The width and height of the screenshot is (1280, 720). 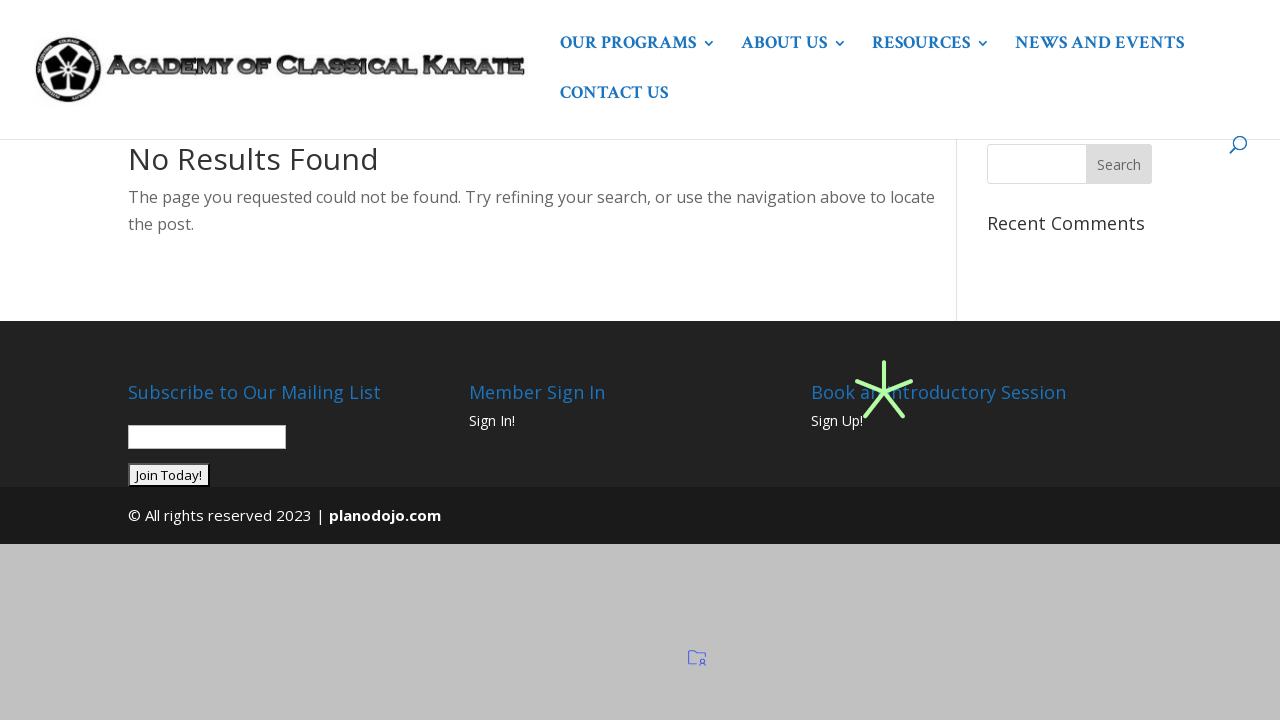 What do you see at coordinates (884, 392) in the screenshot?
I see `indicates a required field in a form` at bounding box center [884, 392].